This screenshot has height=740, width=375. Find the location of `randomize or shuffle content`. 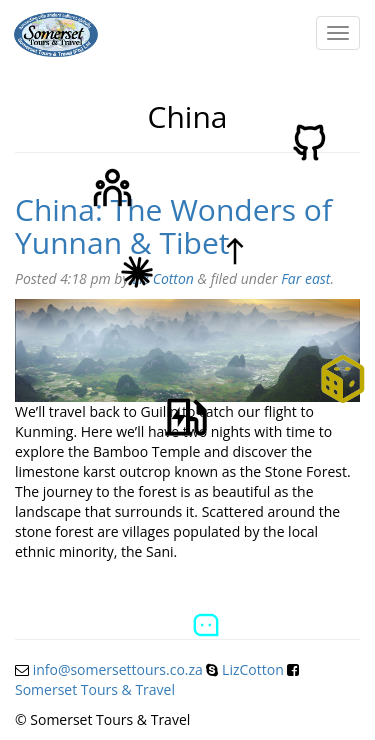

randomize or shuffle content is located at coordinates (343, 379).